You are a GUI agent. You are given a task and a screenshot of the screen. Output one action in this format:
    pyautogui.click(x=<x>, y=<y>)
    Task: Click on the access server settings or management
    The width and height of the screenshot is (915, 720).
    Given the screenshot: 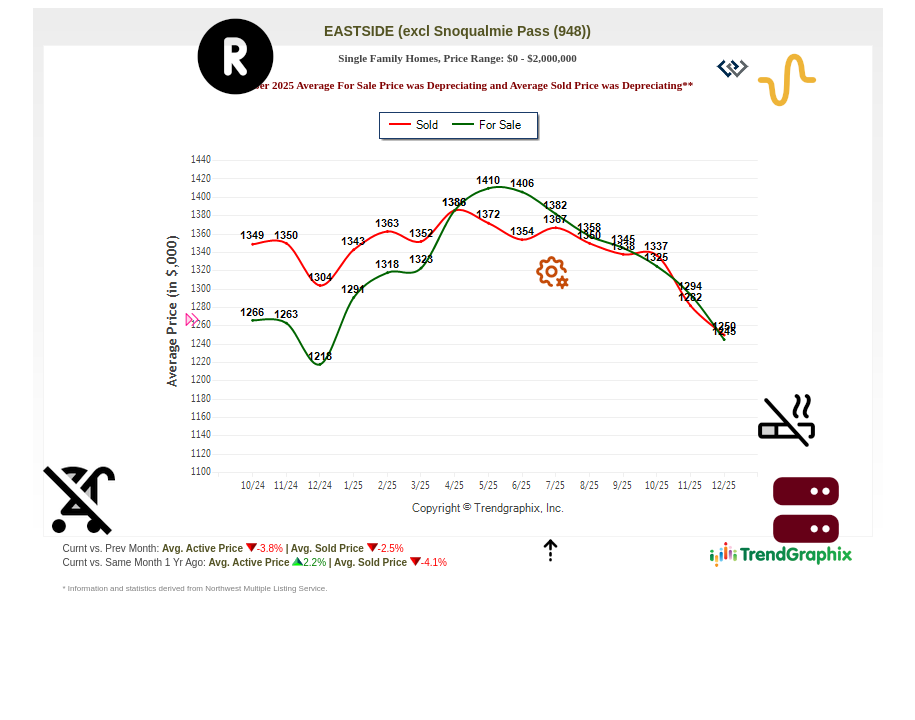 What is the action you would take?
    pyautogui.click(x=806, y=510)
    